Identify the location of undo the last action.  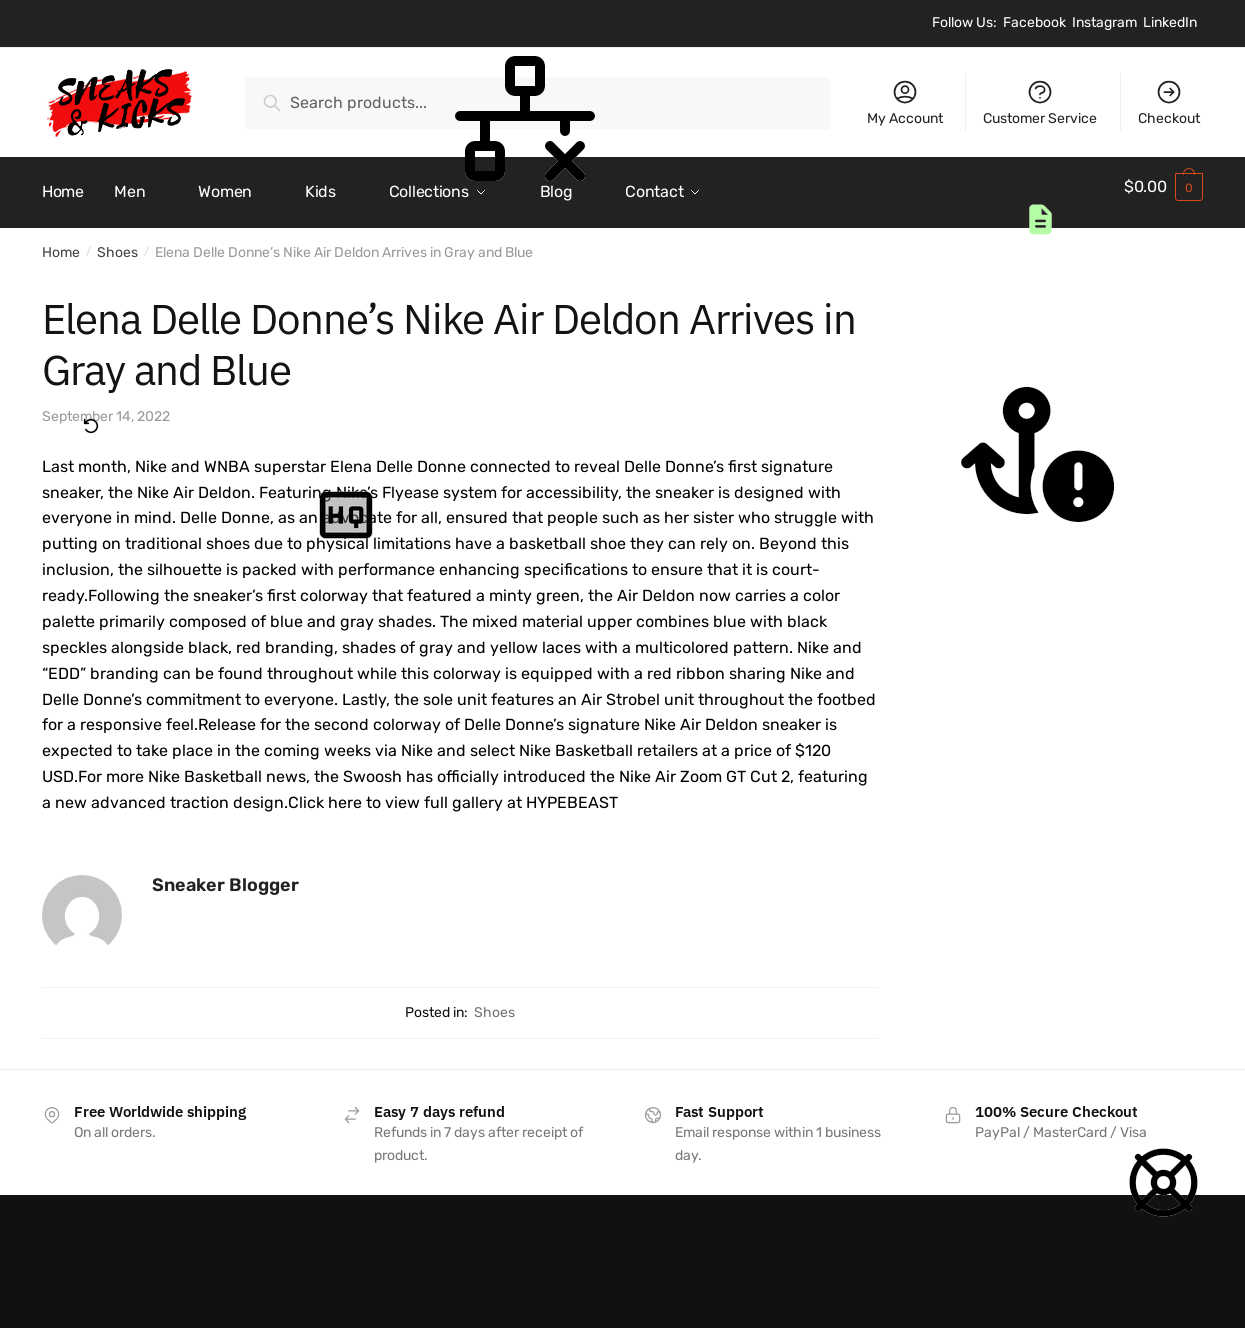
(91, 426).